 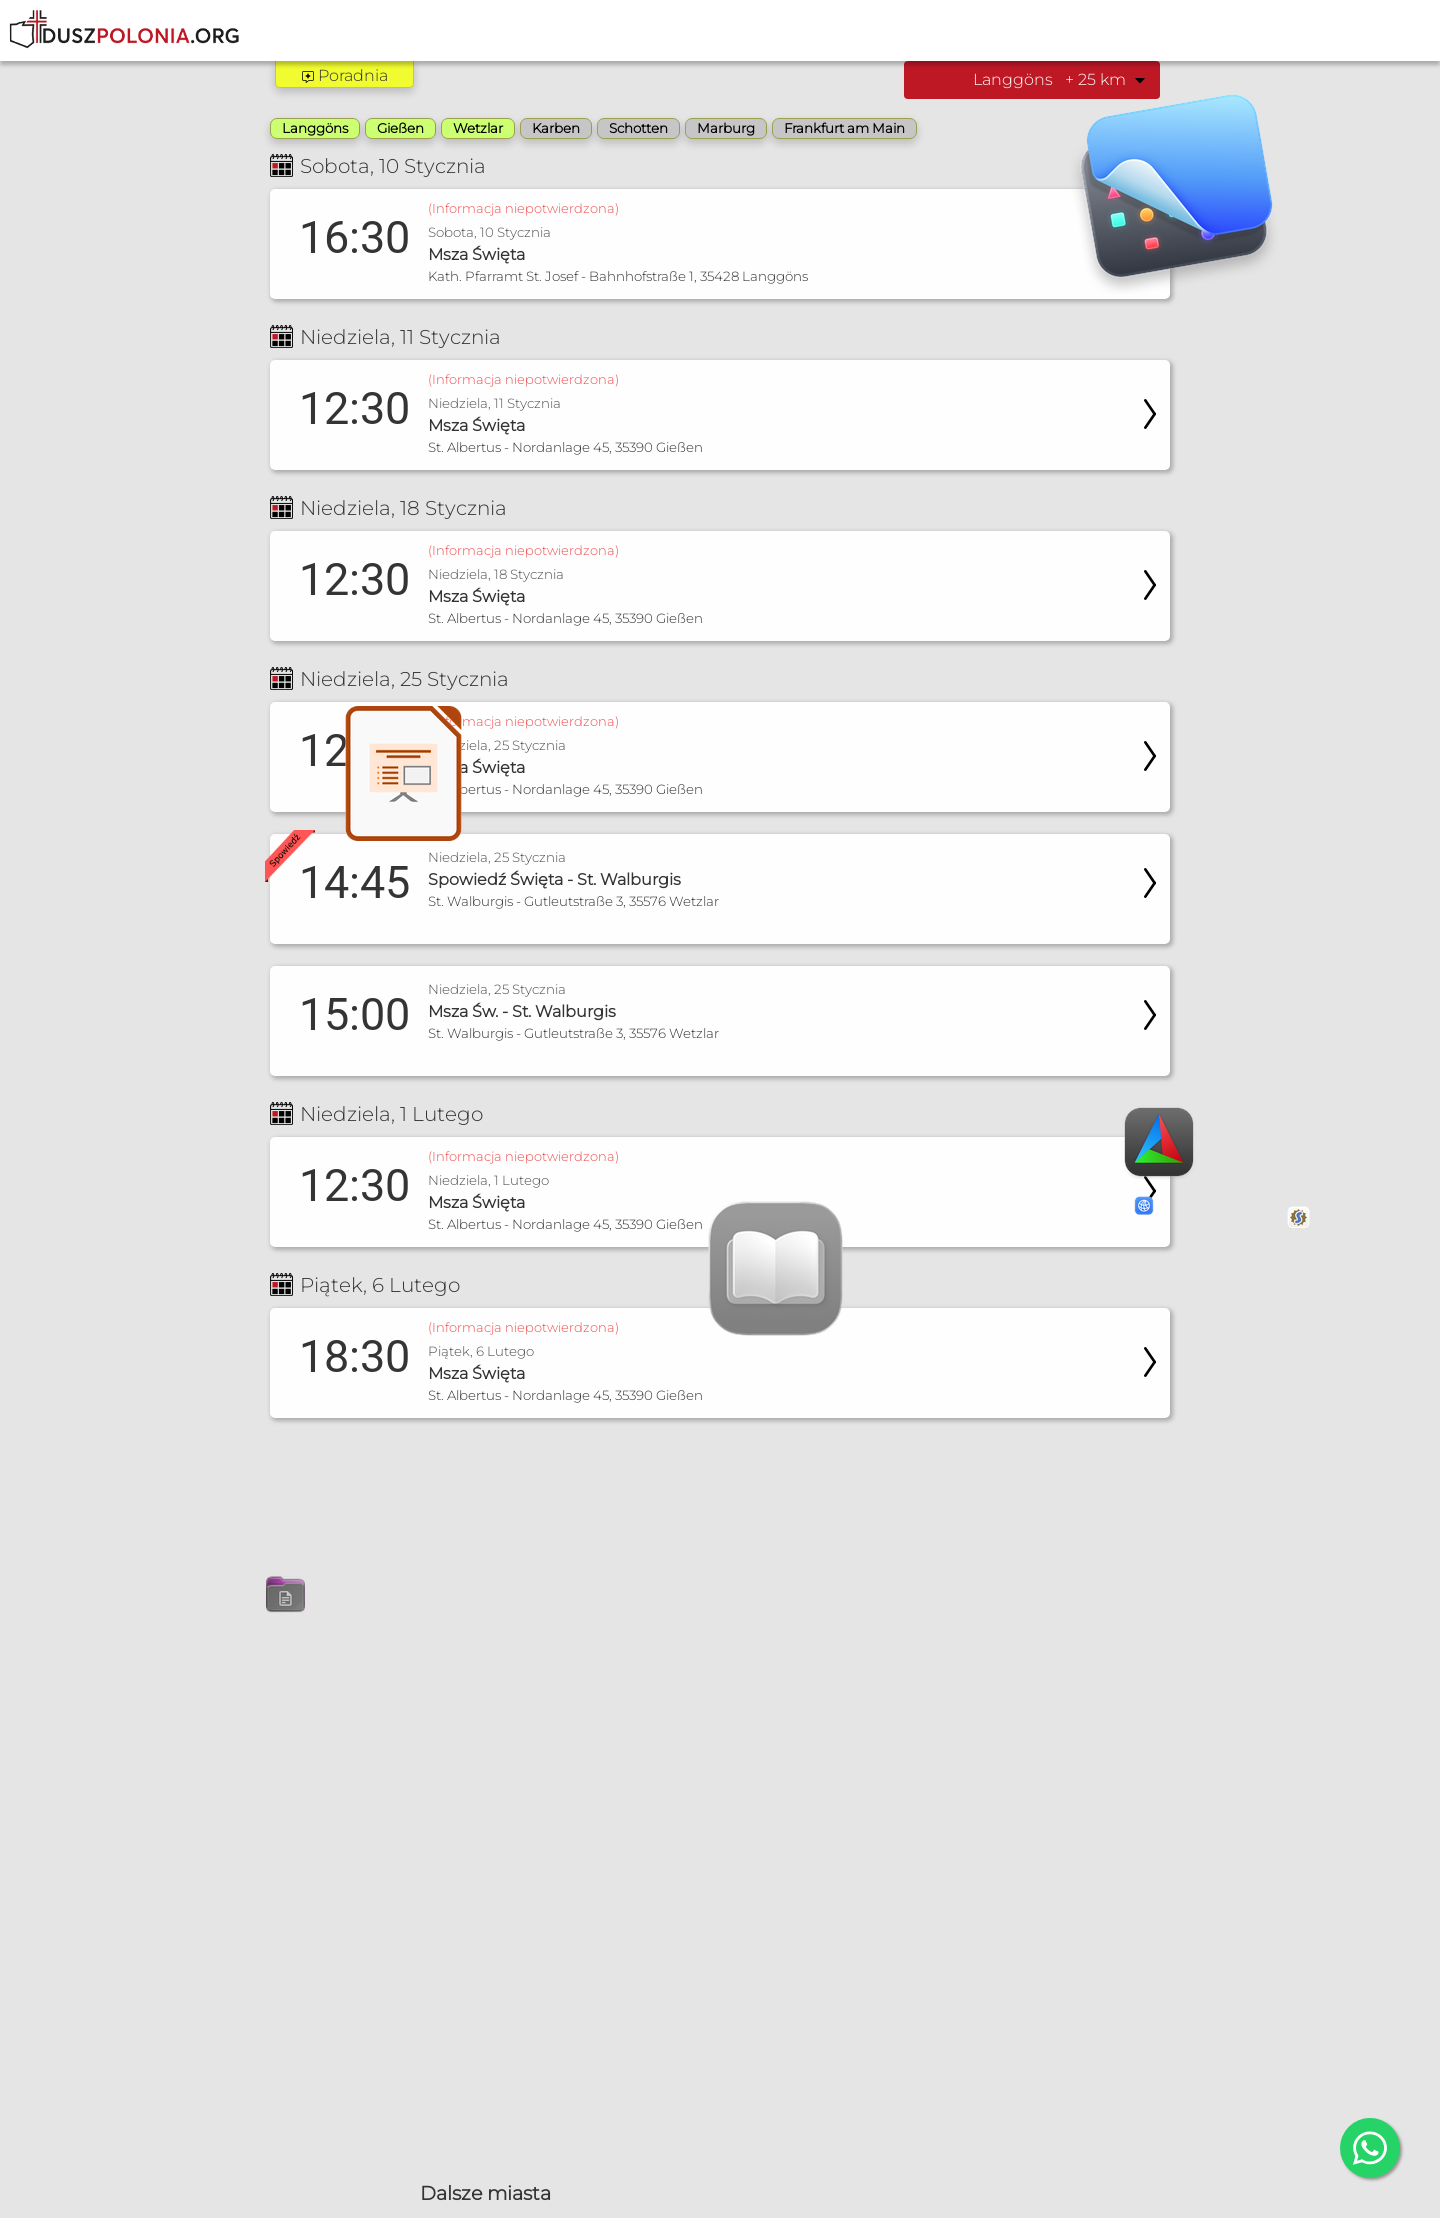 What do you see at coordinates (1159, 1142) in the screenshot?
I see `open cmake build automation tool` at bounding box center [1159, 1142].